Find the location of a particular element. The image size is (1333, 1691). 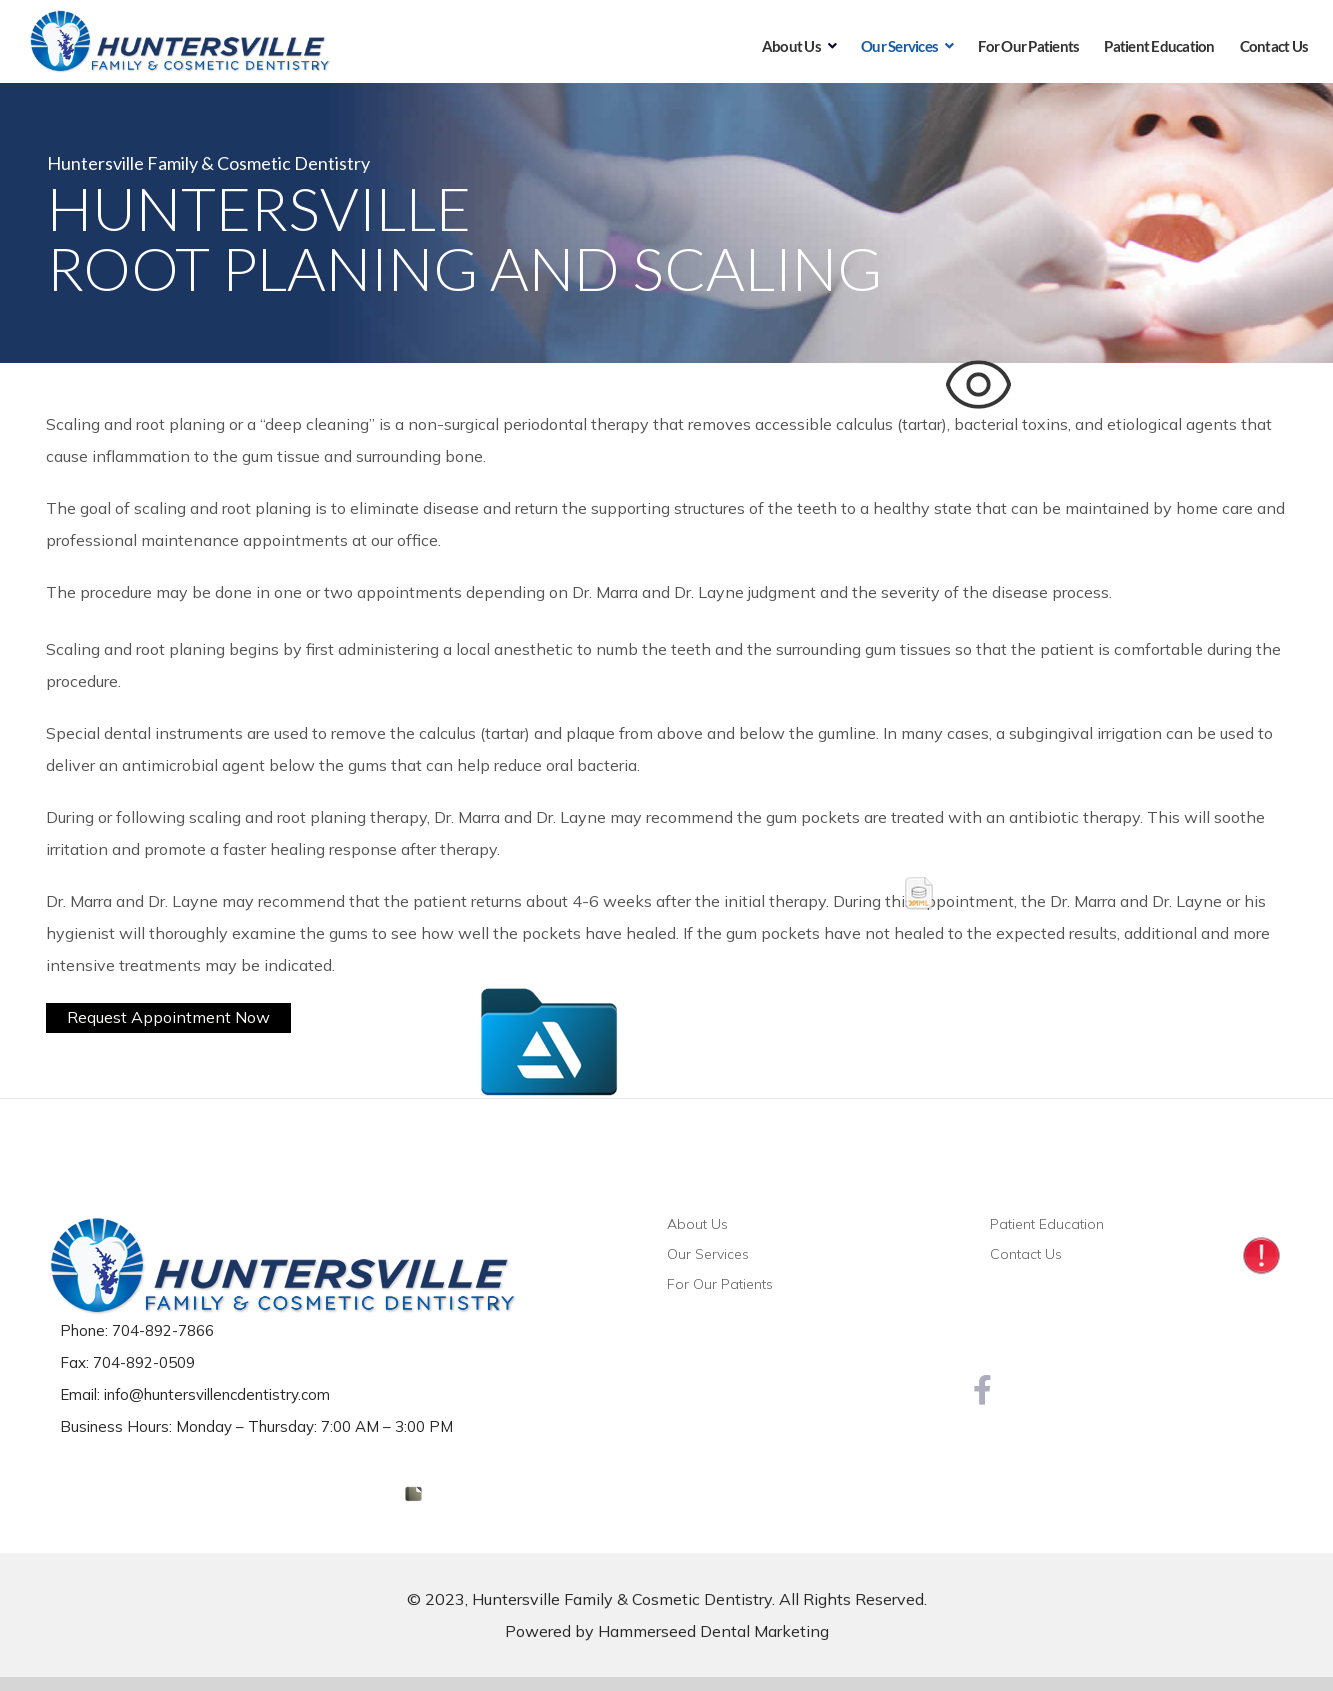

access display settings is located at coordinates (978, 384).